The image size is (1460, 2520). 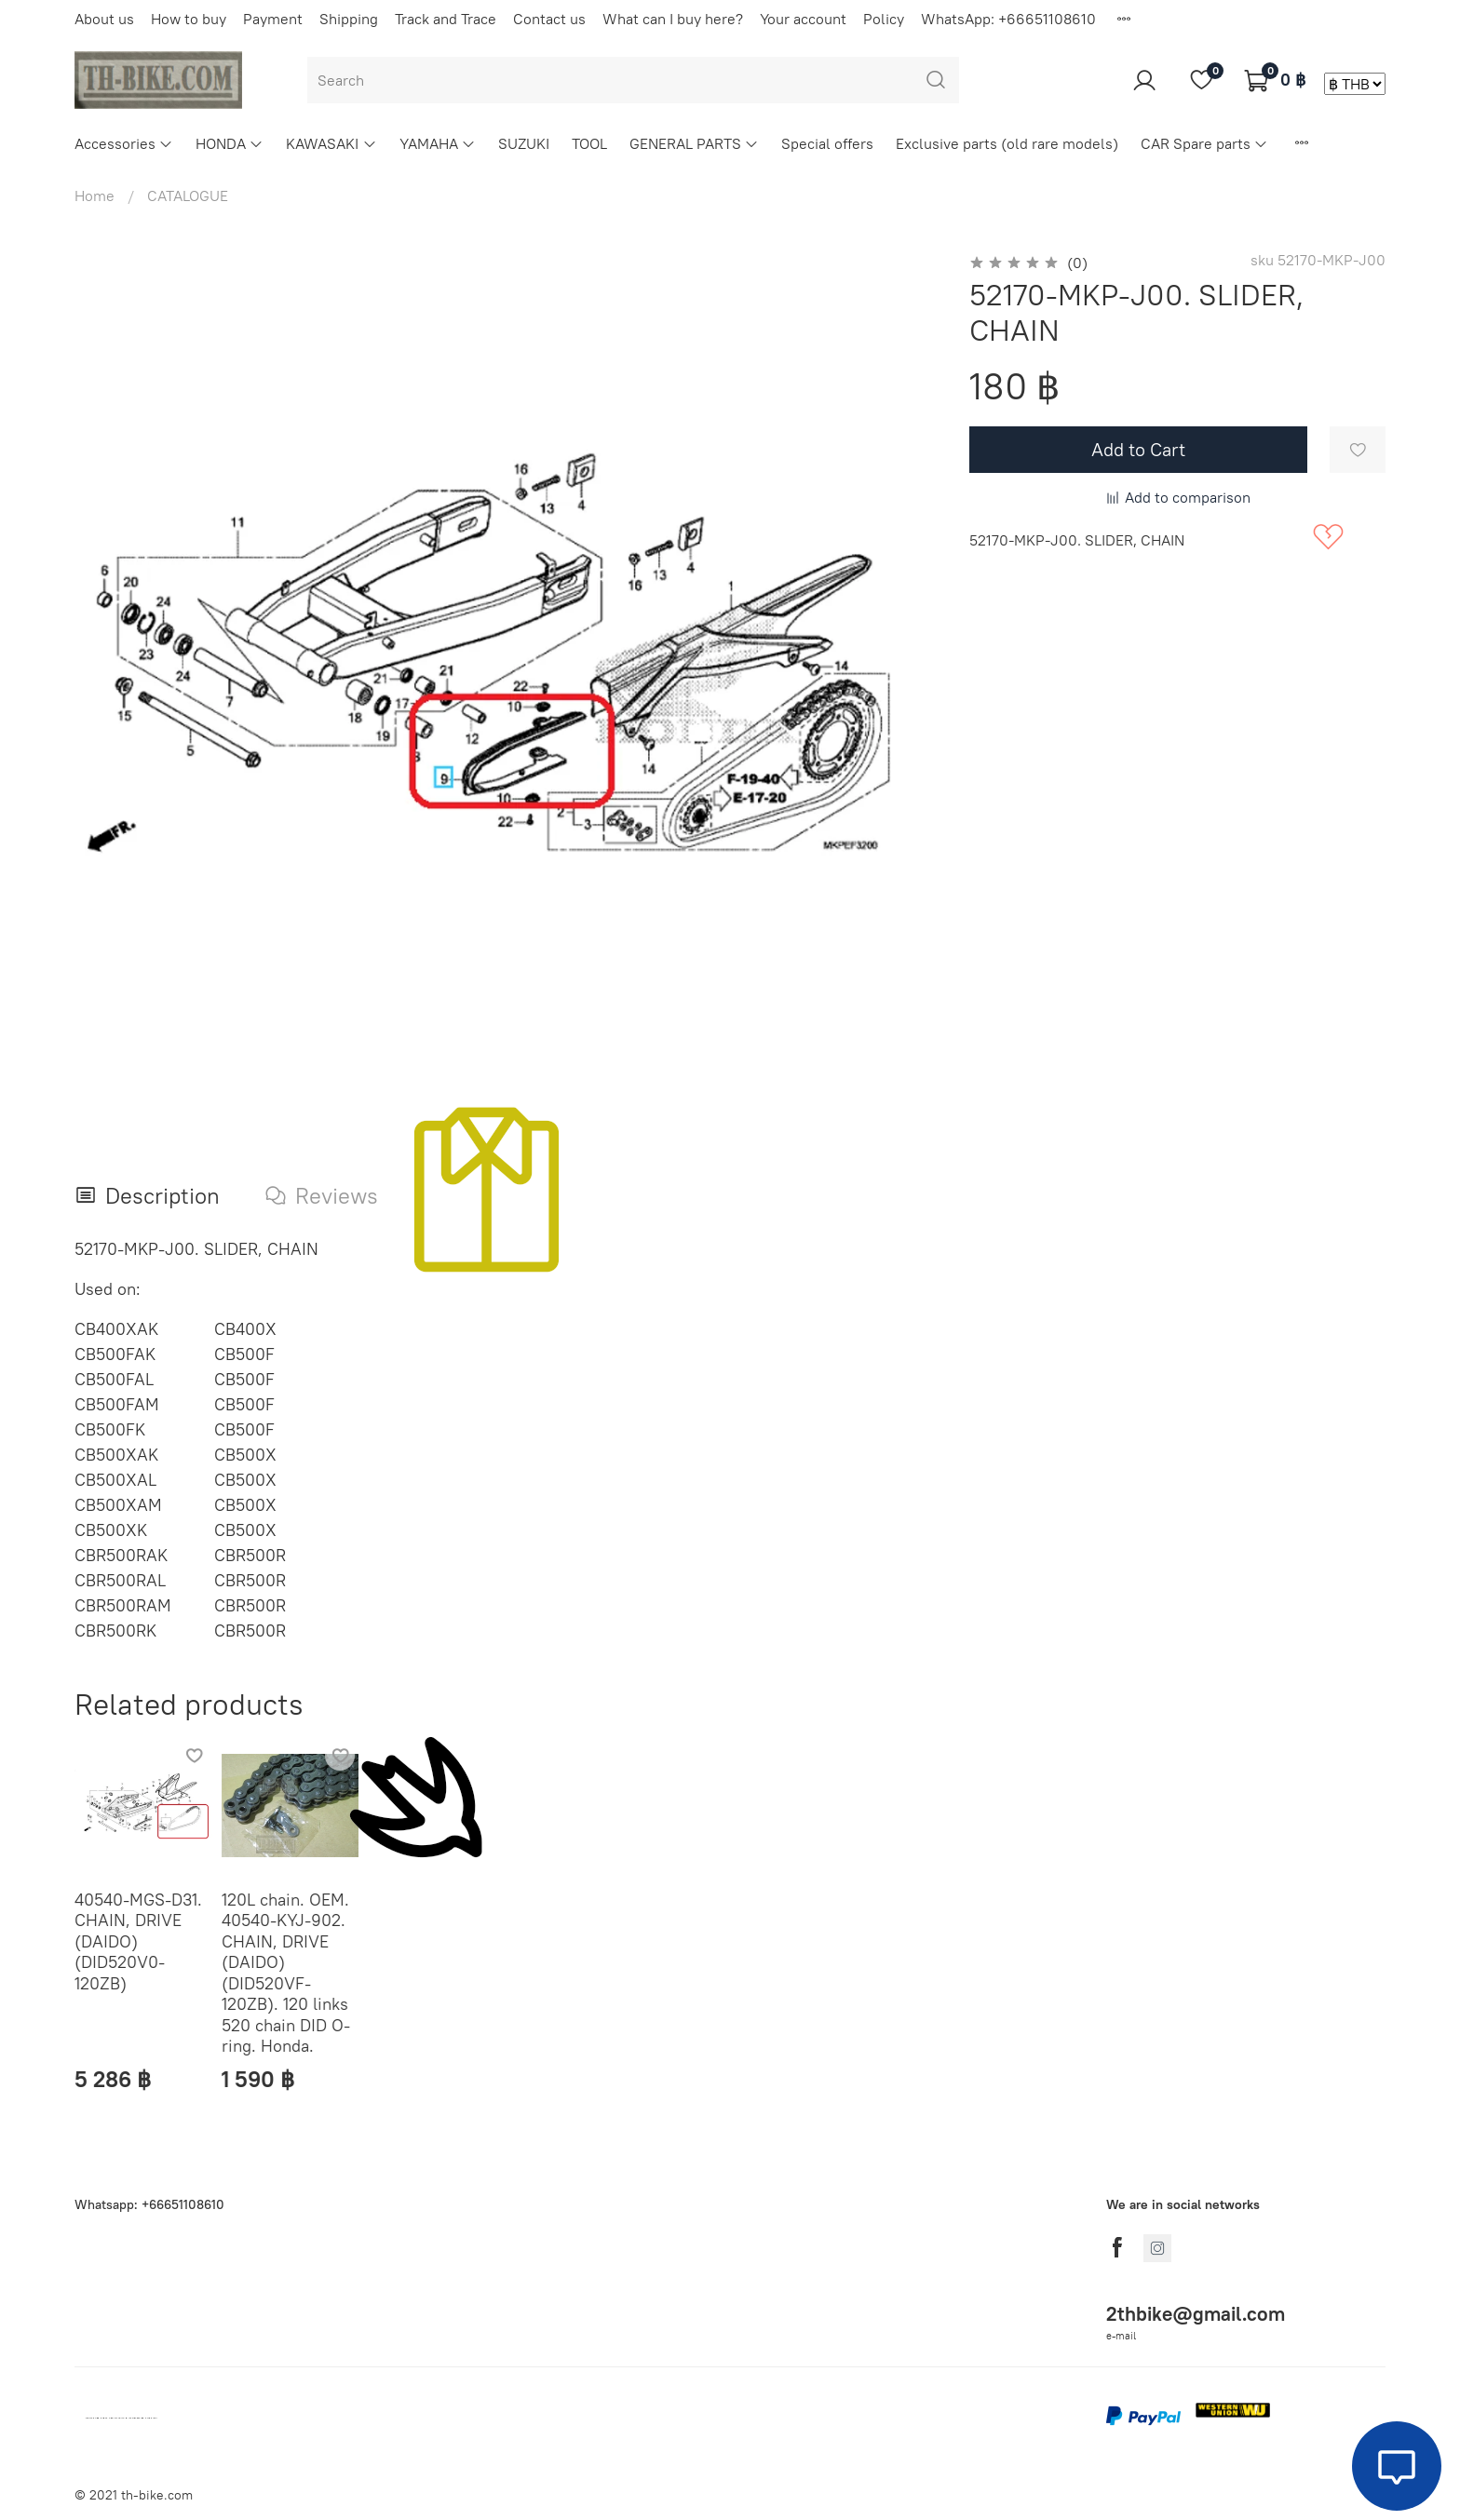 I want to click on unlike or remove from favorites, so click(x=1328, y=535).